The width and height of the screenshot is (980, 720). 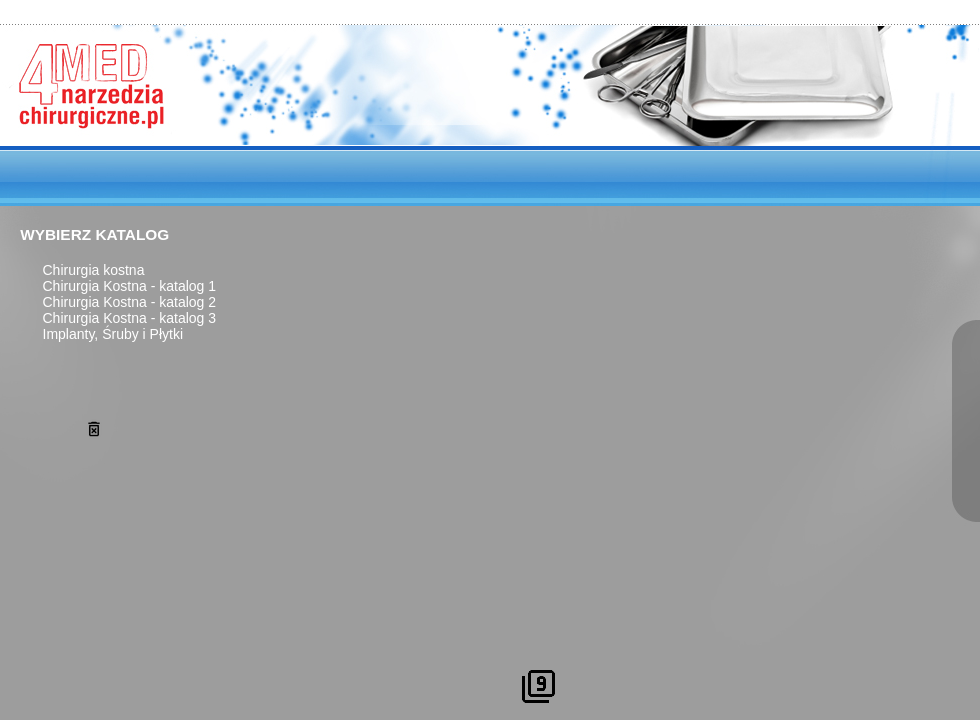 I want to click on permanently delete an item, so click(x=94, y=429).